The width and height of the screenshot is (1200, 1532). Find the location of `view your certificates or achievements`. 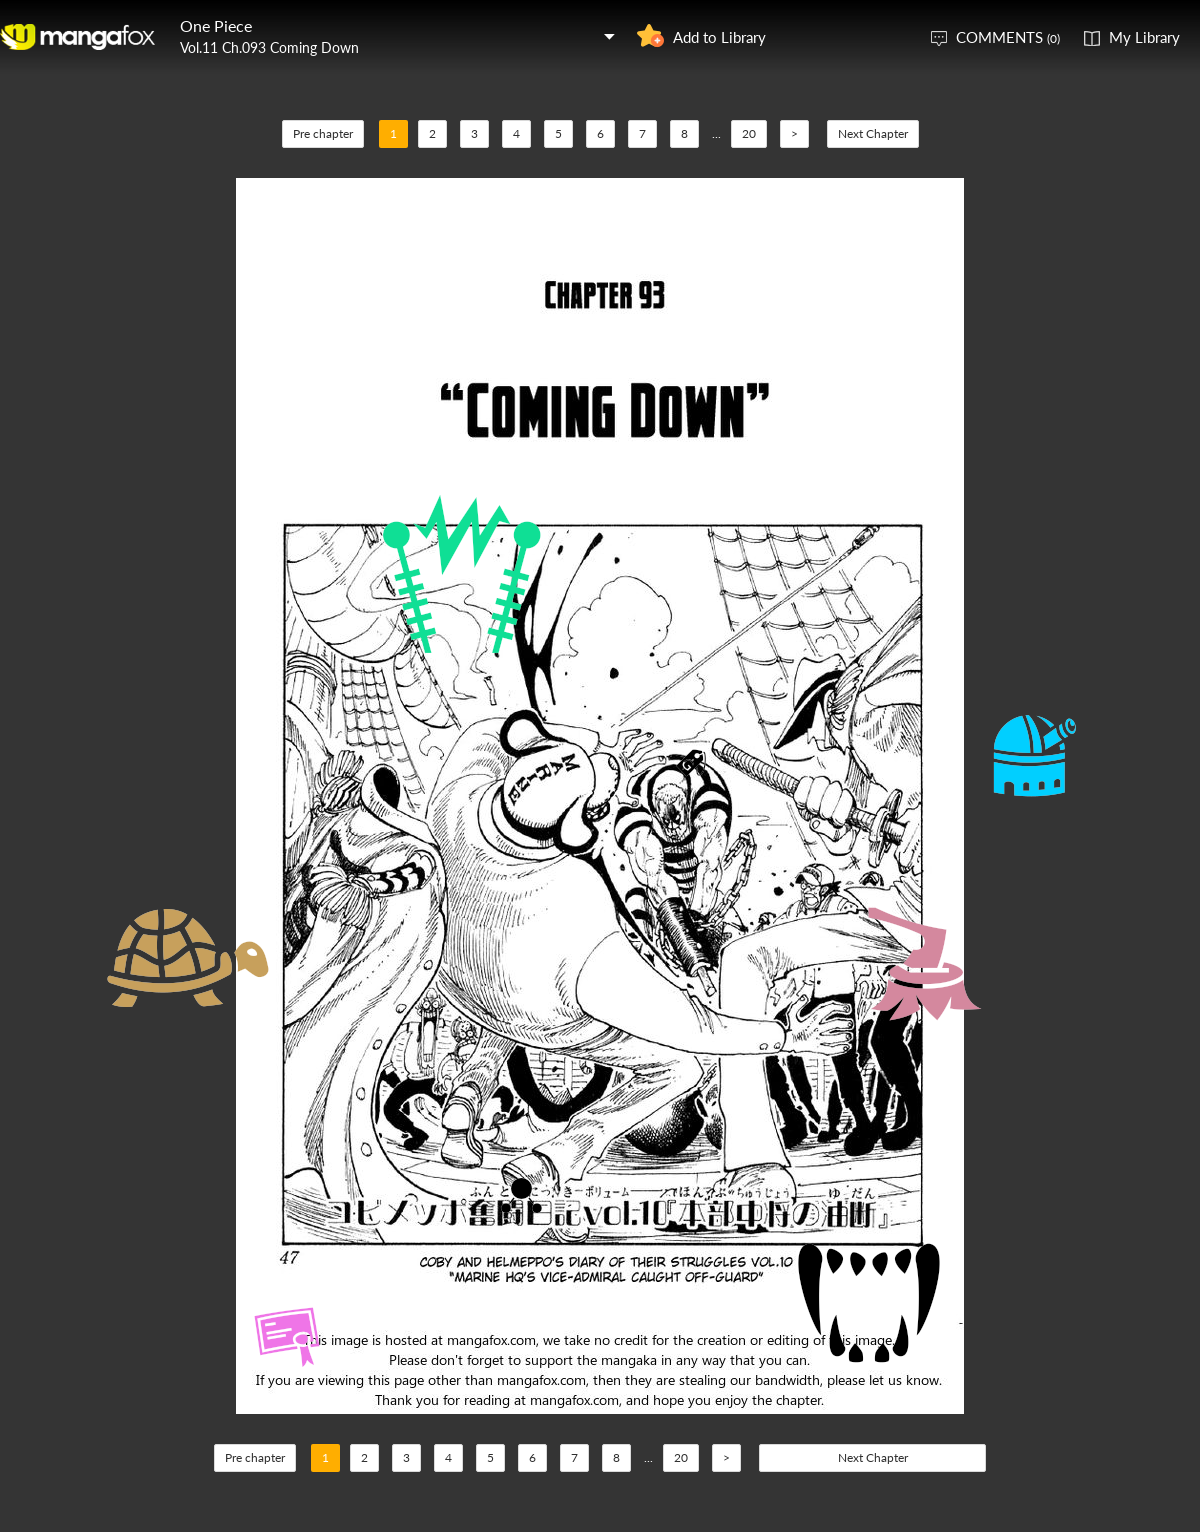

view your certificates or achievements is located at coordinates (287, 1334).